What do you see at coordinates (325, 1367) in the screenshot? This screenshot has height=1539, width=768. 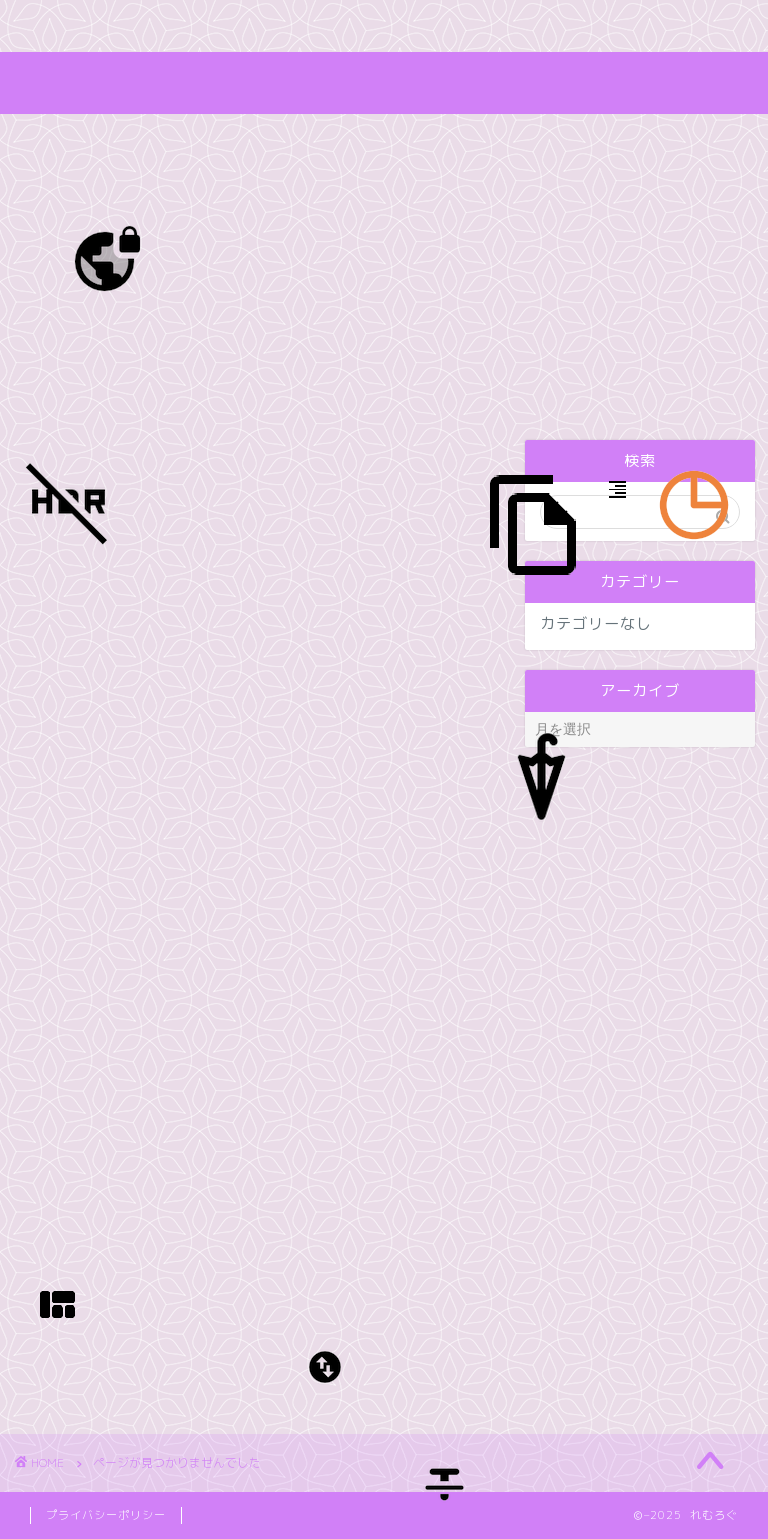 I see `swap or reorder items vertically` at bounding box center [325, 1367].